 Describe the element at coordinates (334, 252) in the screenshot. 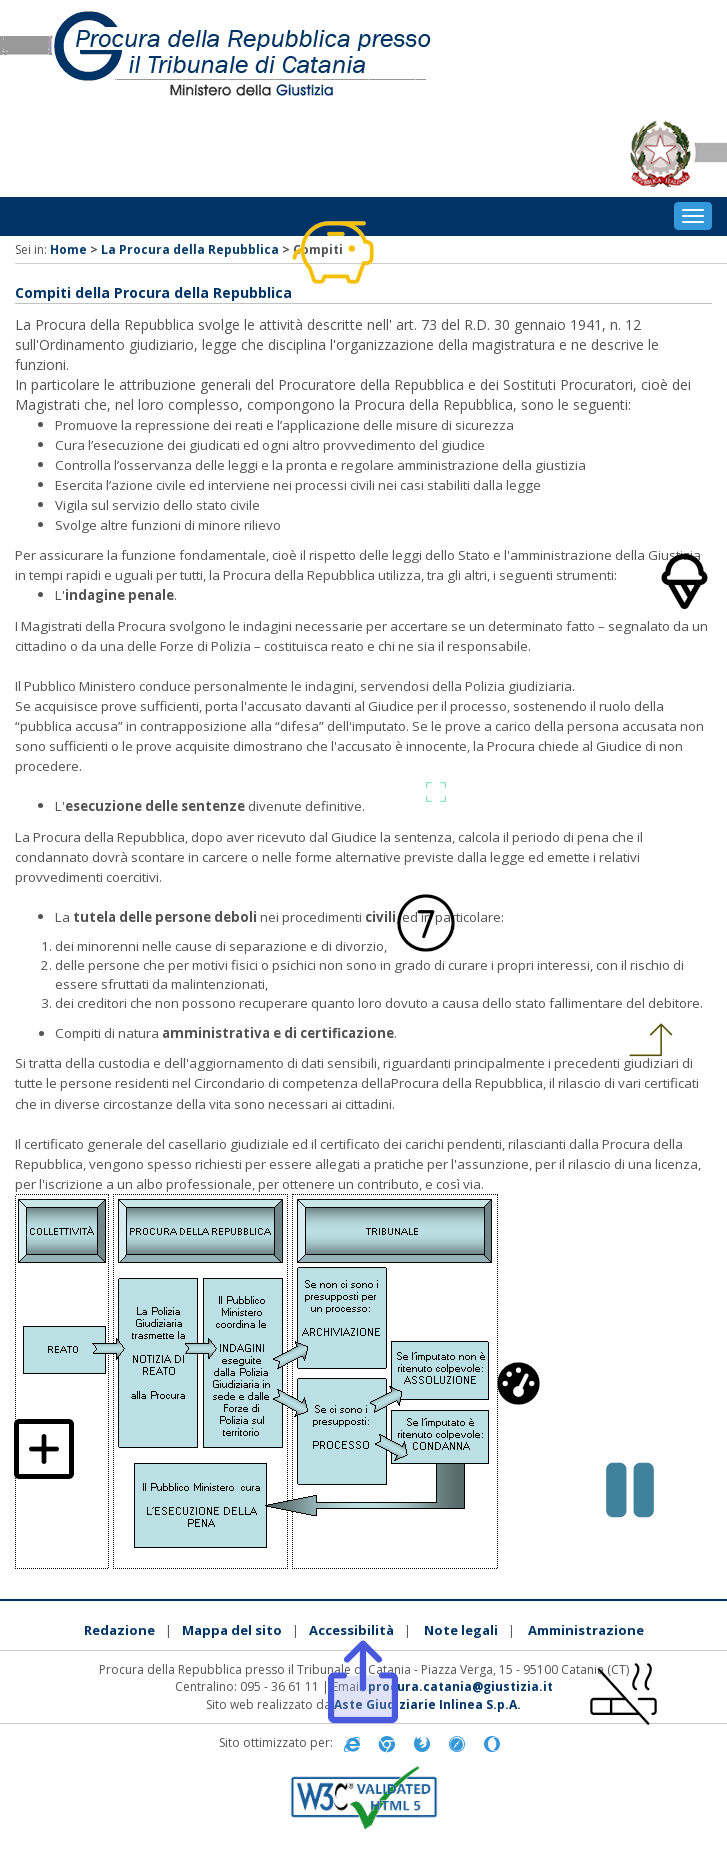

I see `access savings or budget features` at that location.